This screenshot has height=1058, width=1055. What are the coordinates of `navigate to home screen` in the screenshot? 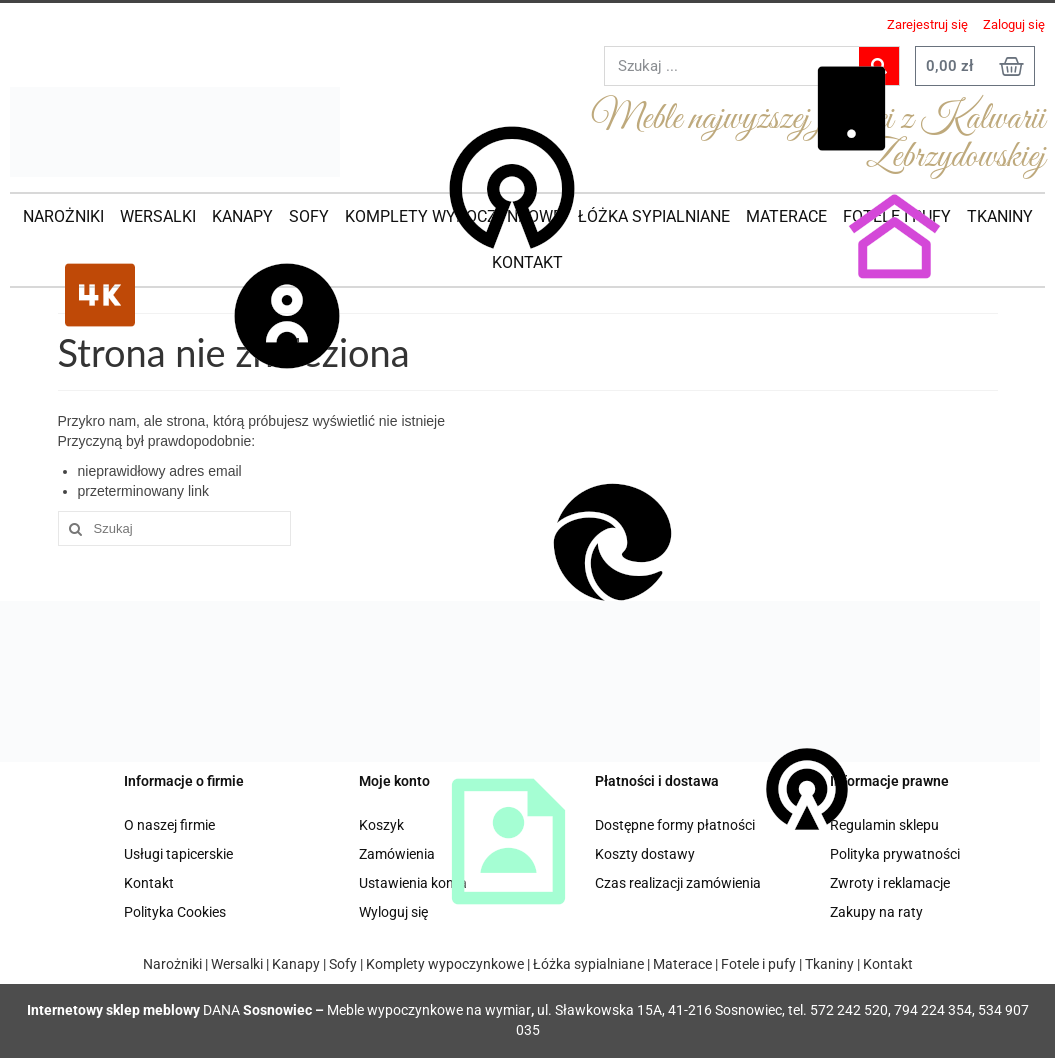 It's located at (894, 237).